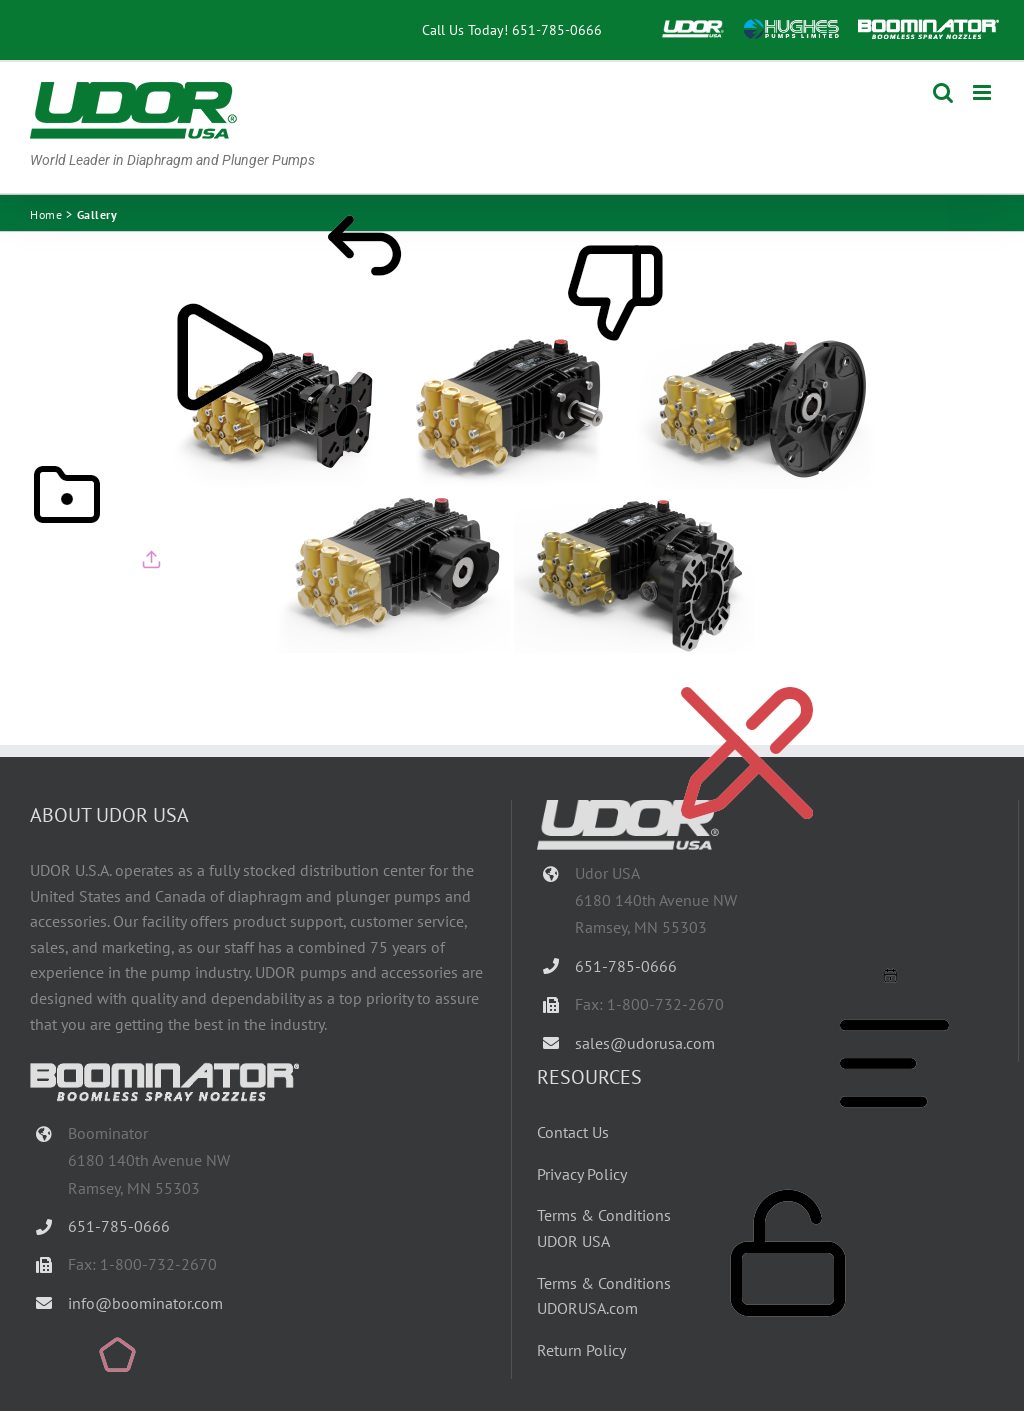 The height and width of the screenshot is (1411, 1024). Describe the element at coordinates (151, 559) in the screenshot. I see `upload a file from your device` at that location.